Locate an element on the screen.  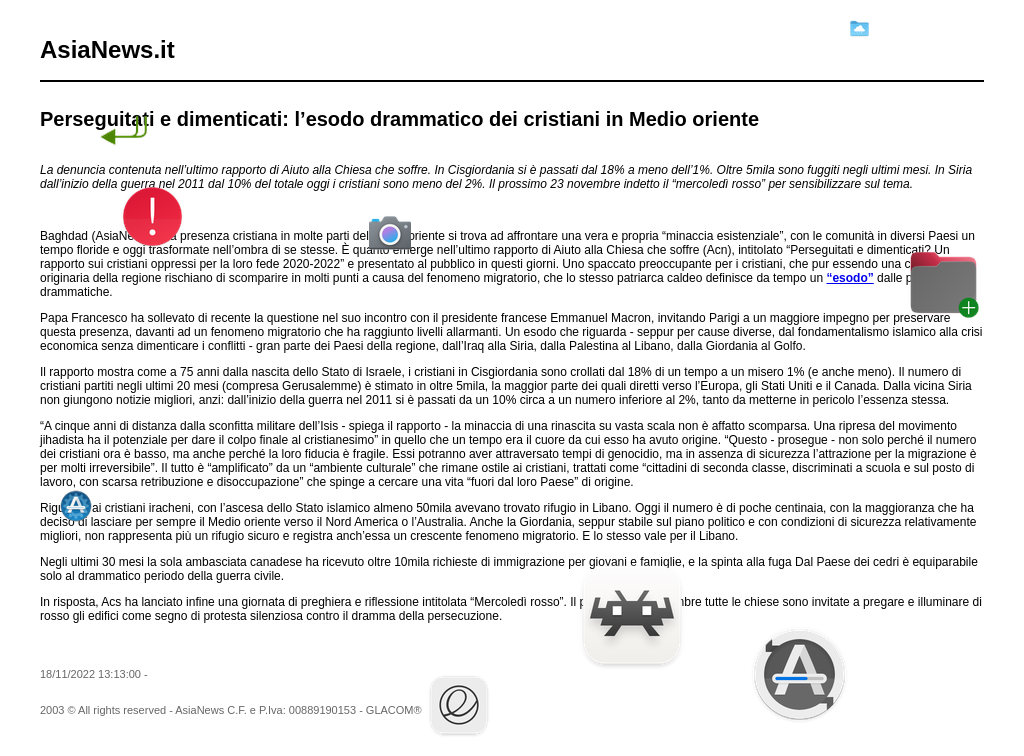
open software properties or settings is located at coordinates (76, 506).